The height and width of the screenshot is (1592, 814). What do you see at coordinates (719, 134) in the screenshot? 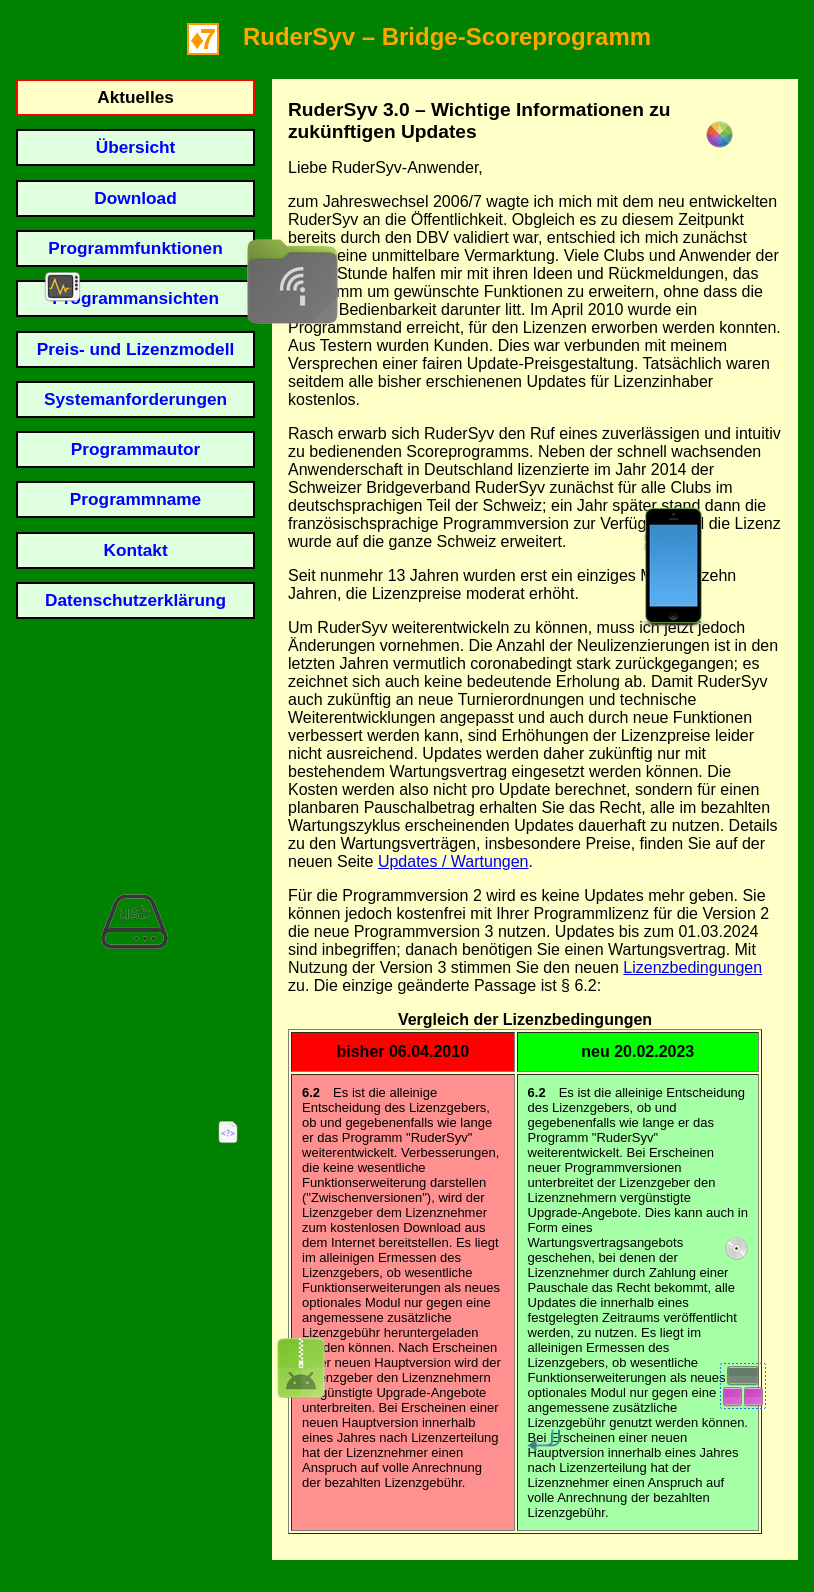
I see `access color and theme preferences` at bounding box center [719, 134].